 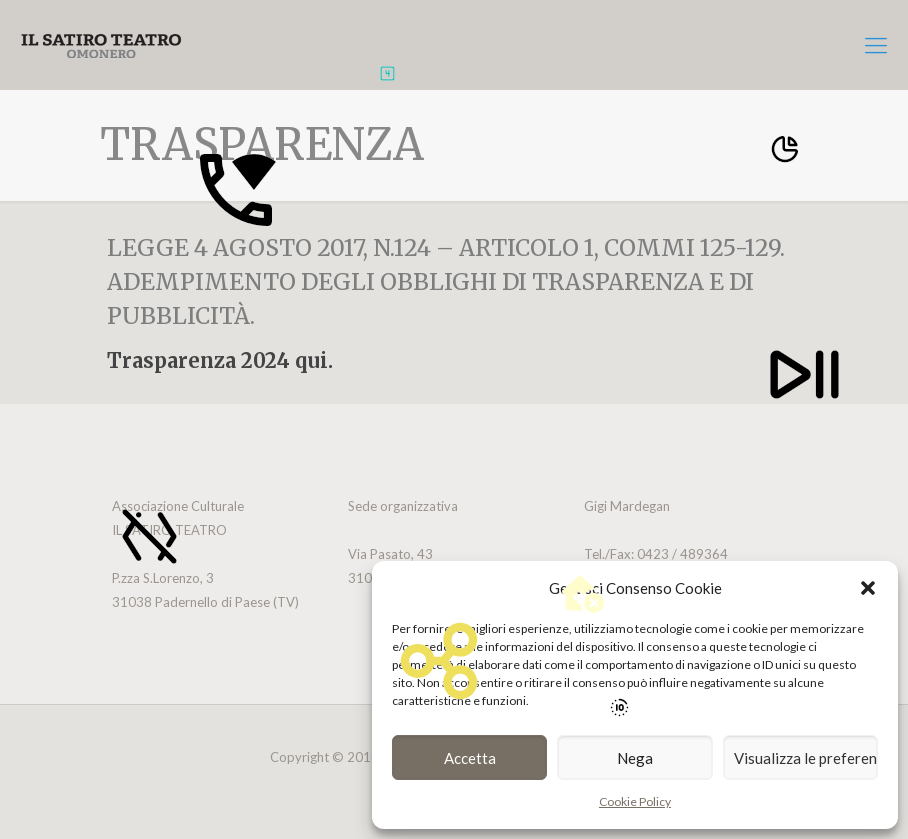 I want to click on disable code or markup view, so click(x=149, y=536).